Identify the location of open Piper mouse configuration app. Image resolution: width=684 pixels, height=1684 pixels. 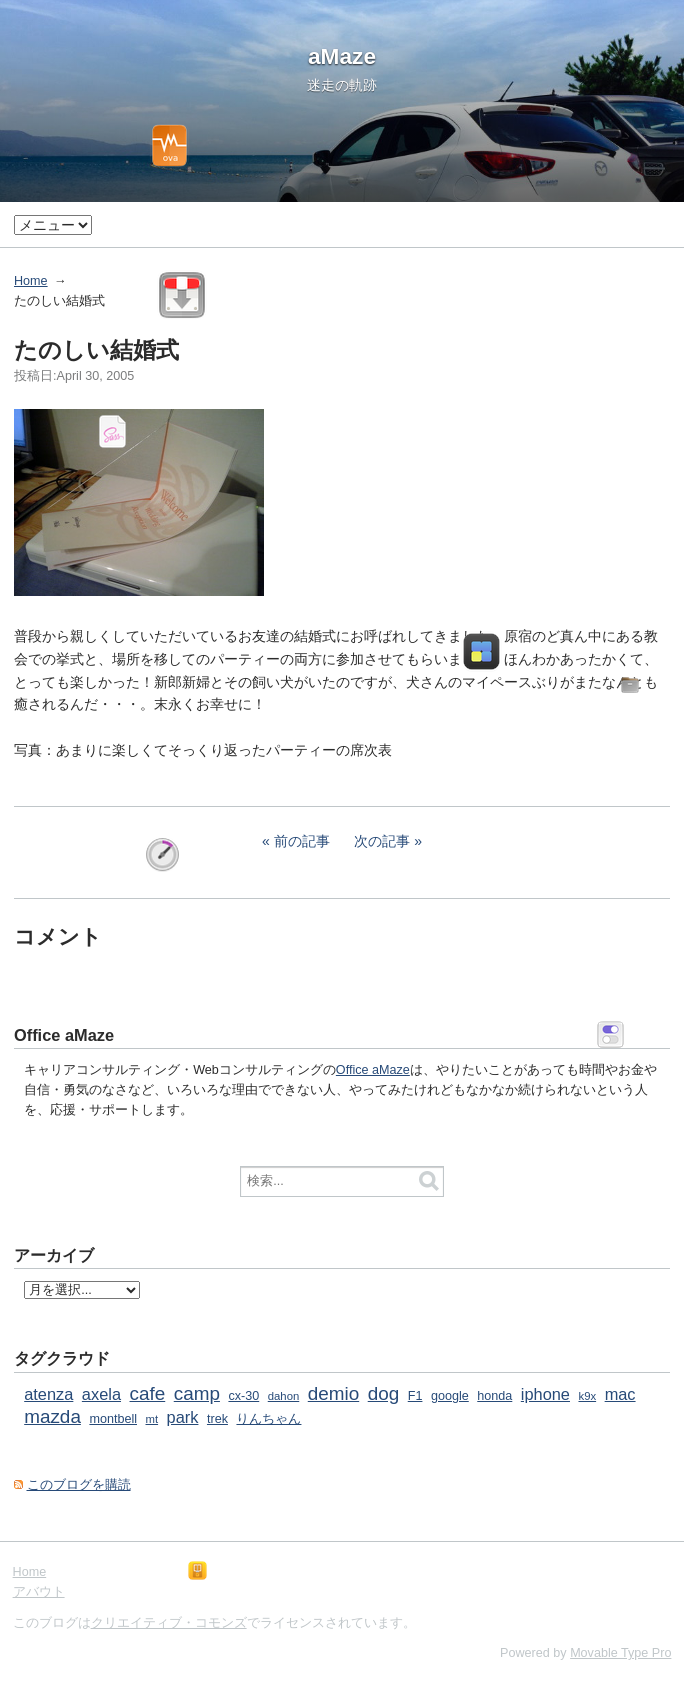
(197, 1570).